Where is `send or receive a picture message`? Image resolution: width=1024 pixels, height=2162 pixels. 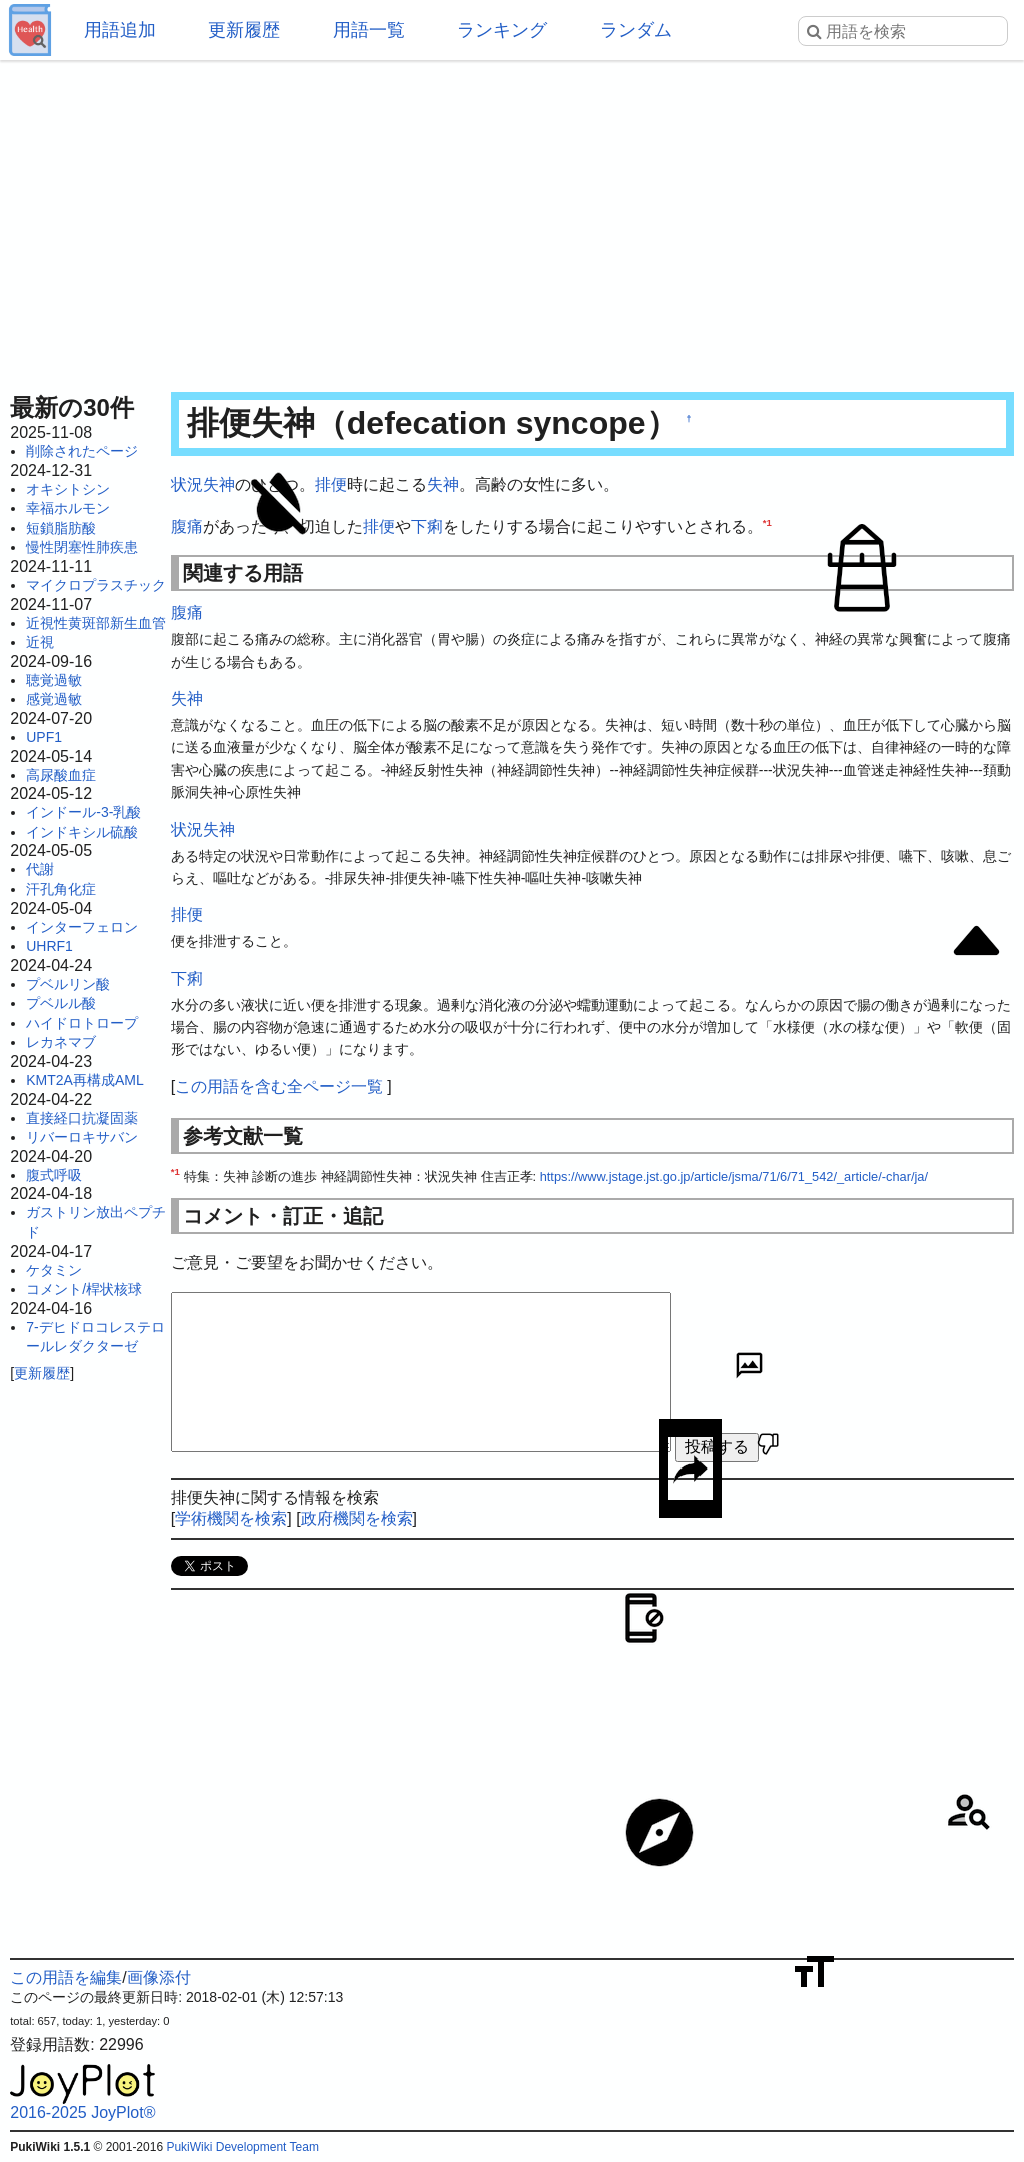 send or receive a picture message is located at coordinates (749, 1365).